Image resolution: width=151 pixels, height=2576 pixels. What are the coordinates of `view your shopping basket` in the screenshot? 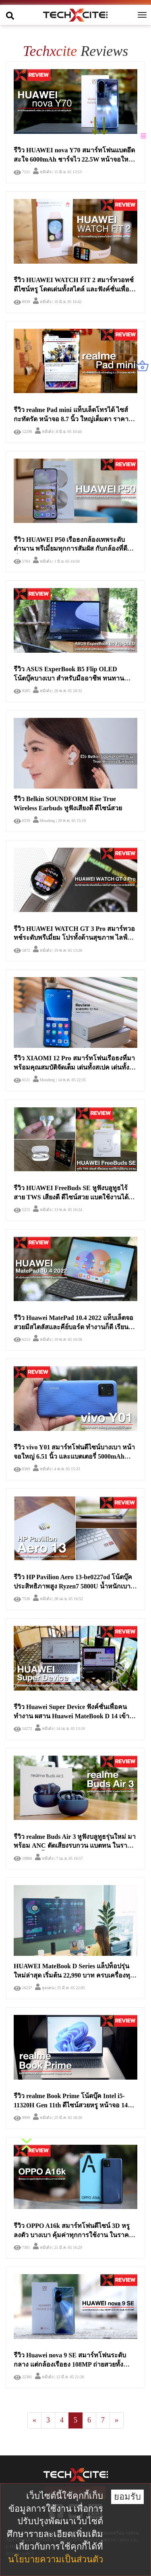 It's located at (142, 366).